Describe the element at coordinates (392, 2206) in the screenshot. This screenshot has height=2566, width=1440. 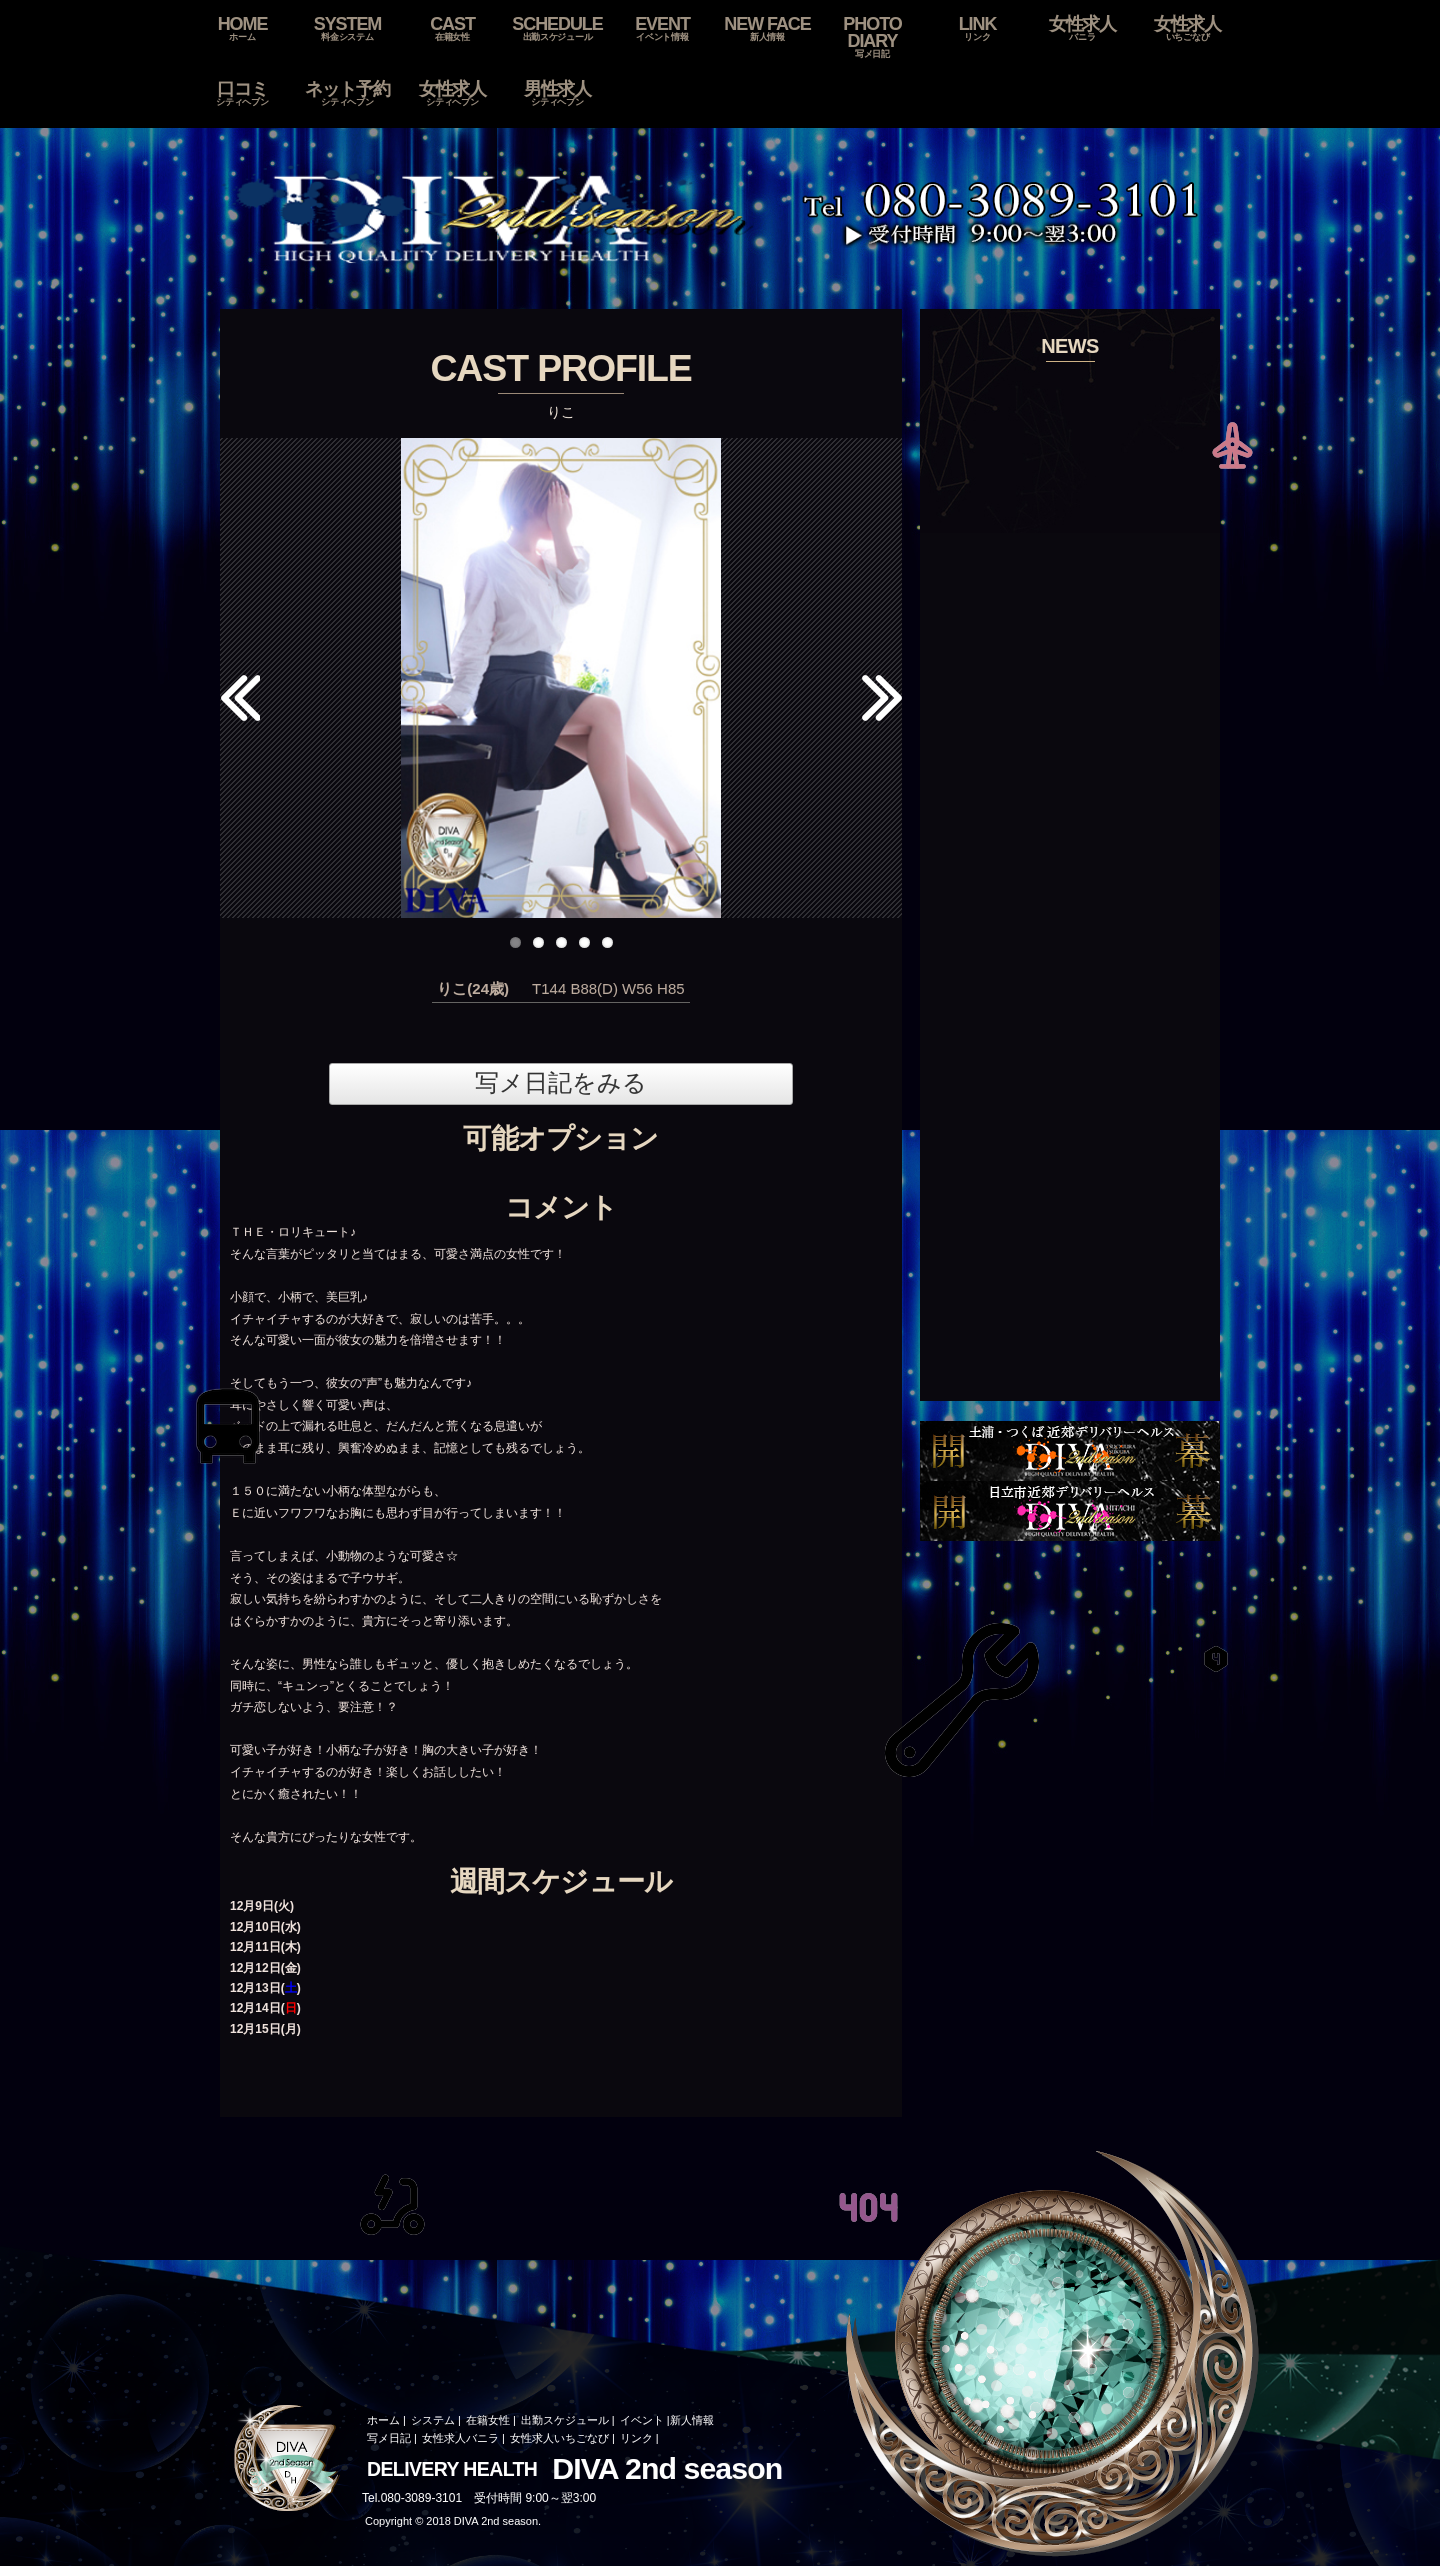
I see `select electric scooter as transportation mode` at that location.